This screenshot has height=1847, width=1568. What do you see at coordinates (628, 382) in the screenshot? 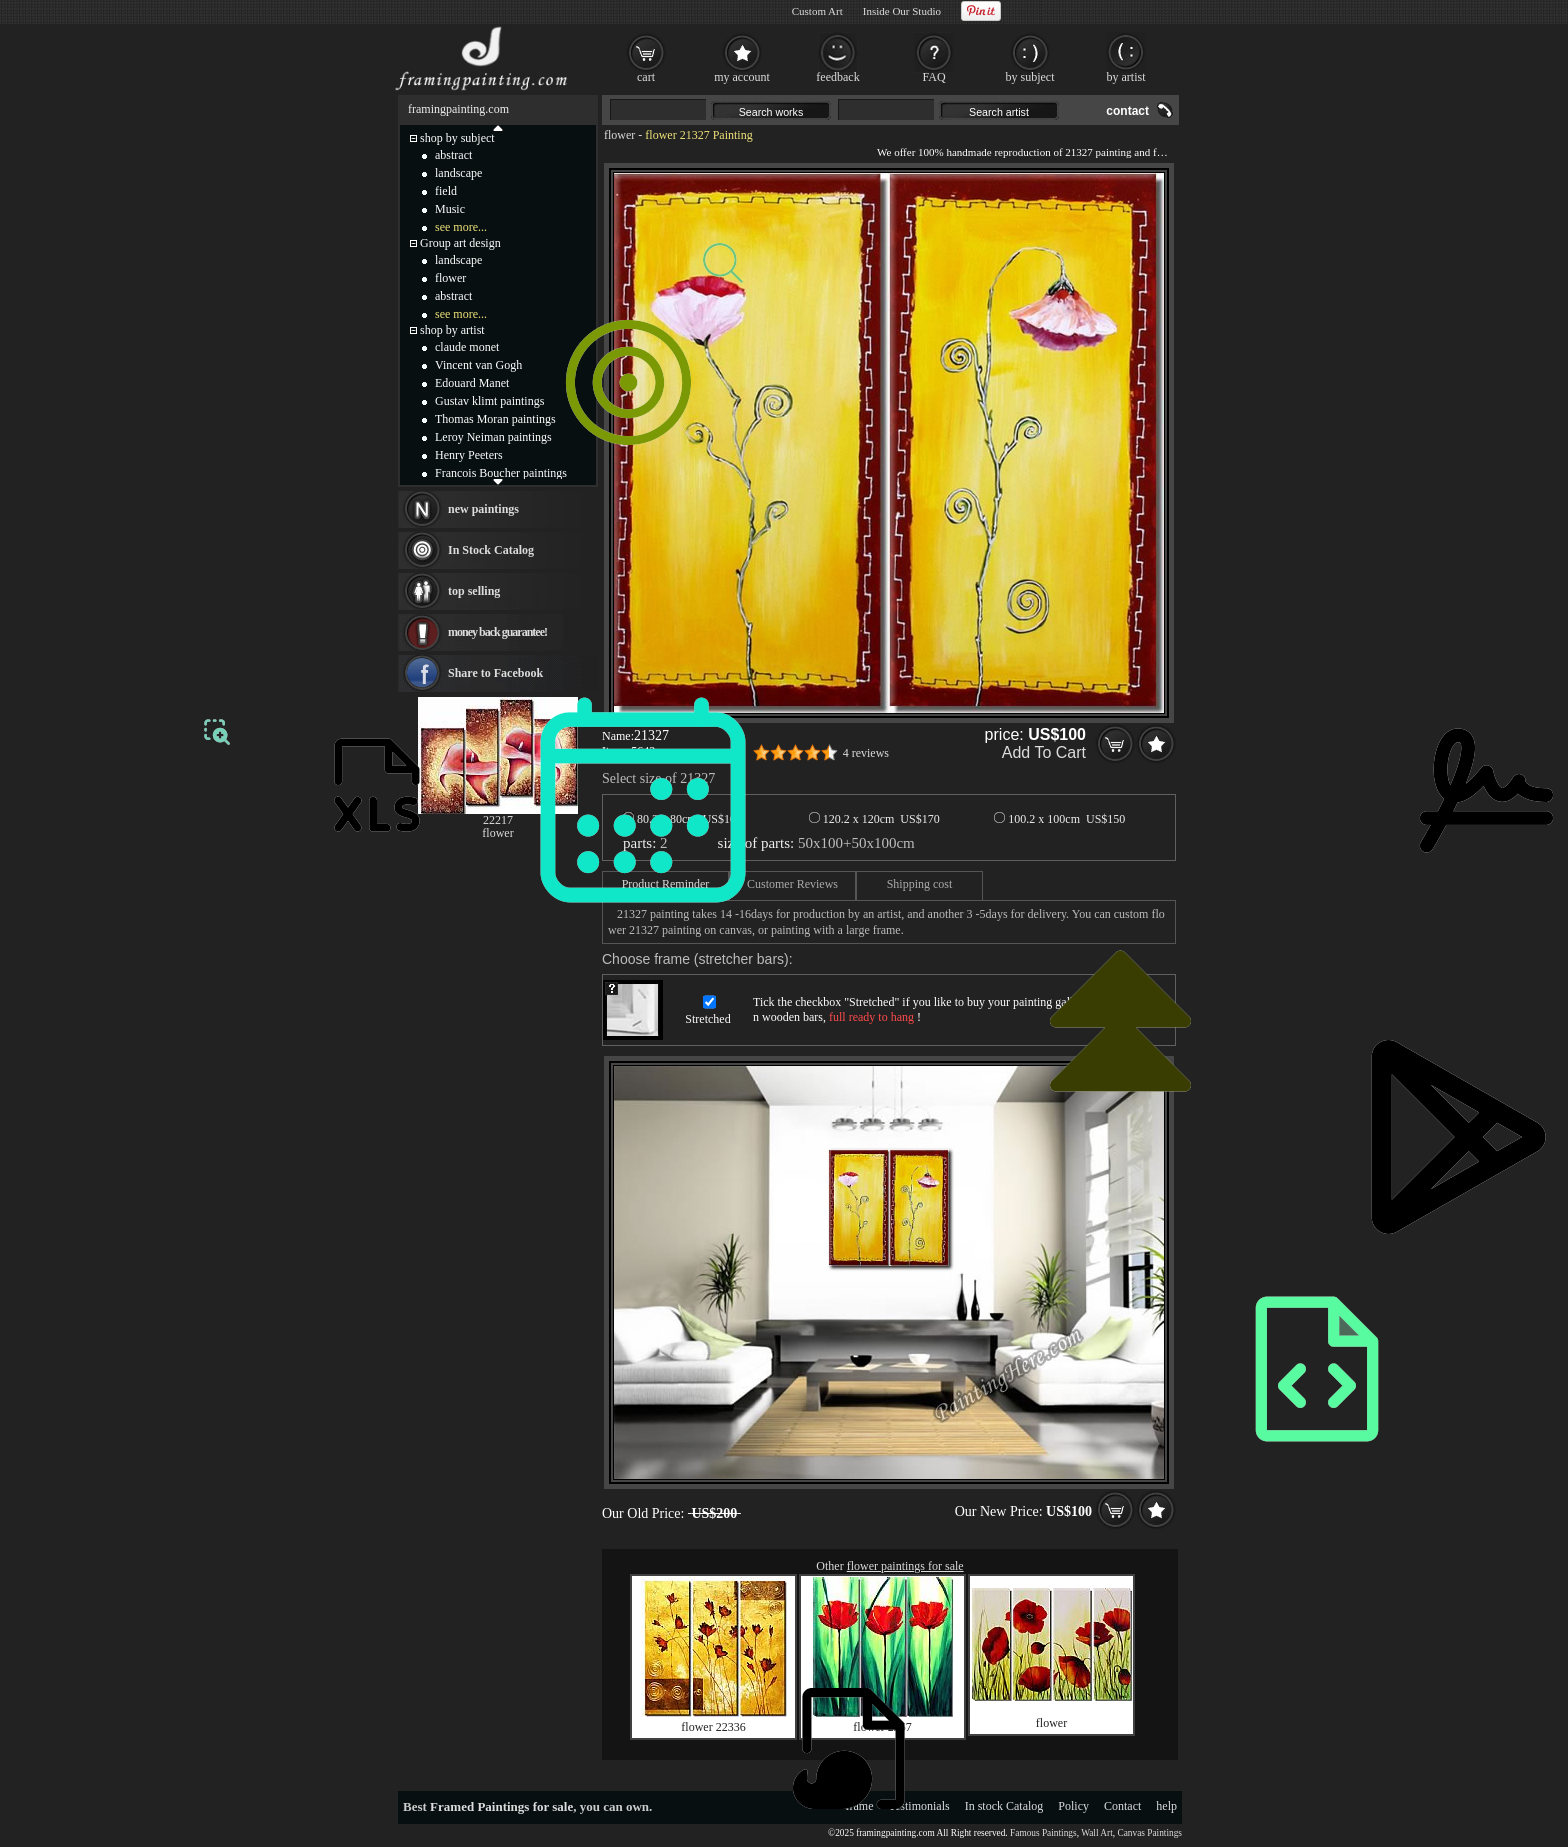
I see `set a target or goal` at bounding box center [628, 382].